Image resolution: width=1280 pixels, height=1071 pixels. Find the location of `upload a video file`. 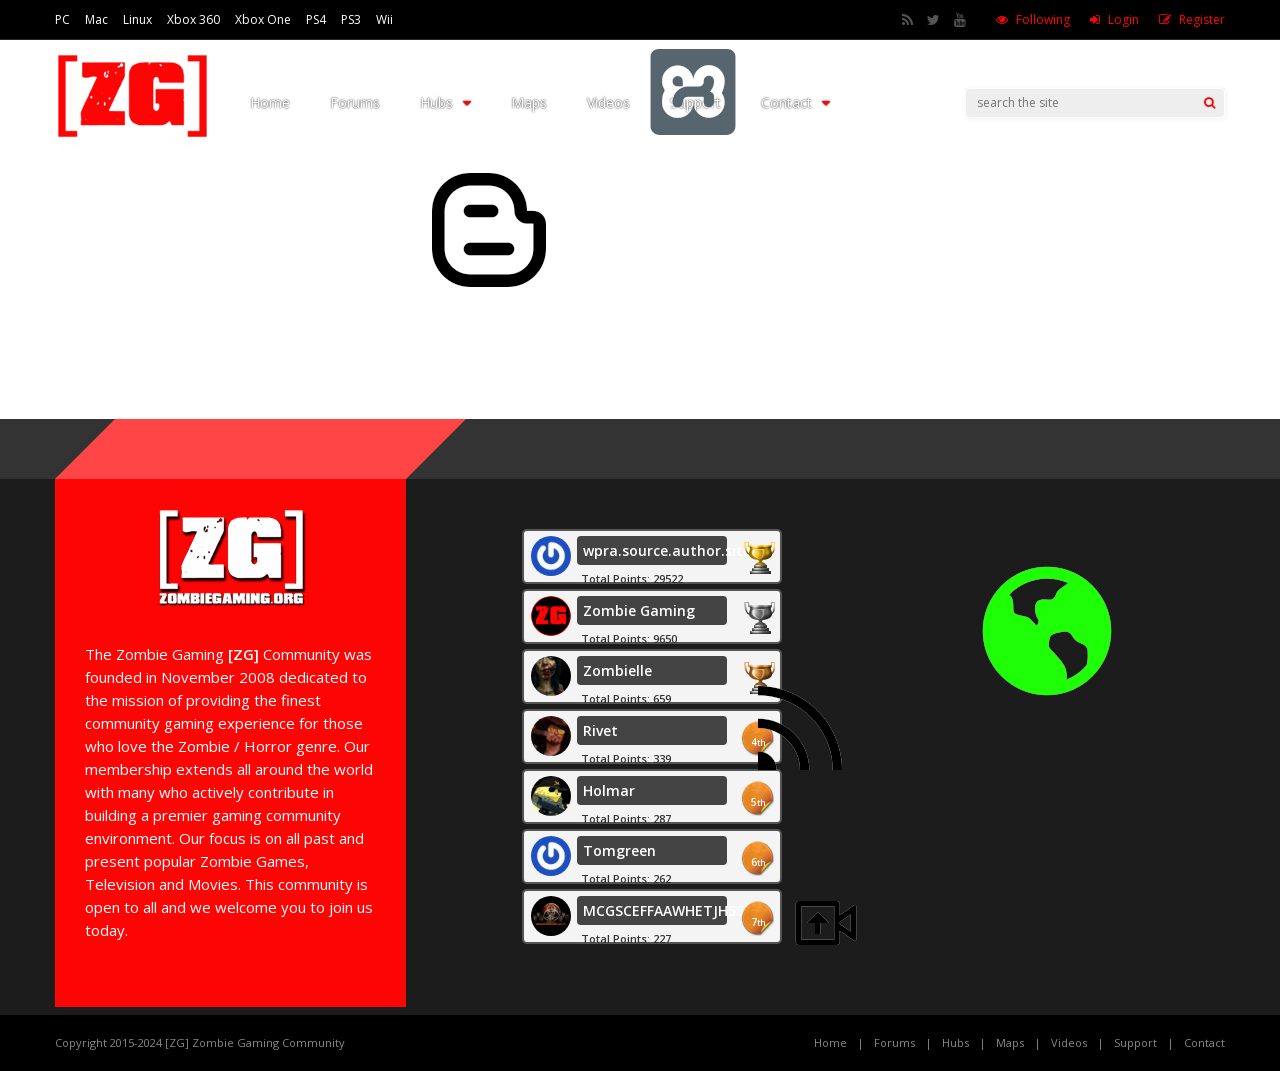

upload a video file is located at coordinates (826, 923).